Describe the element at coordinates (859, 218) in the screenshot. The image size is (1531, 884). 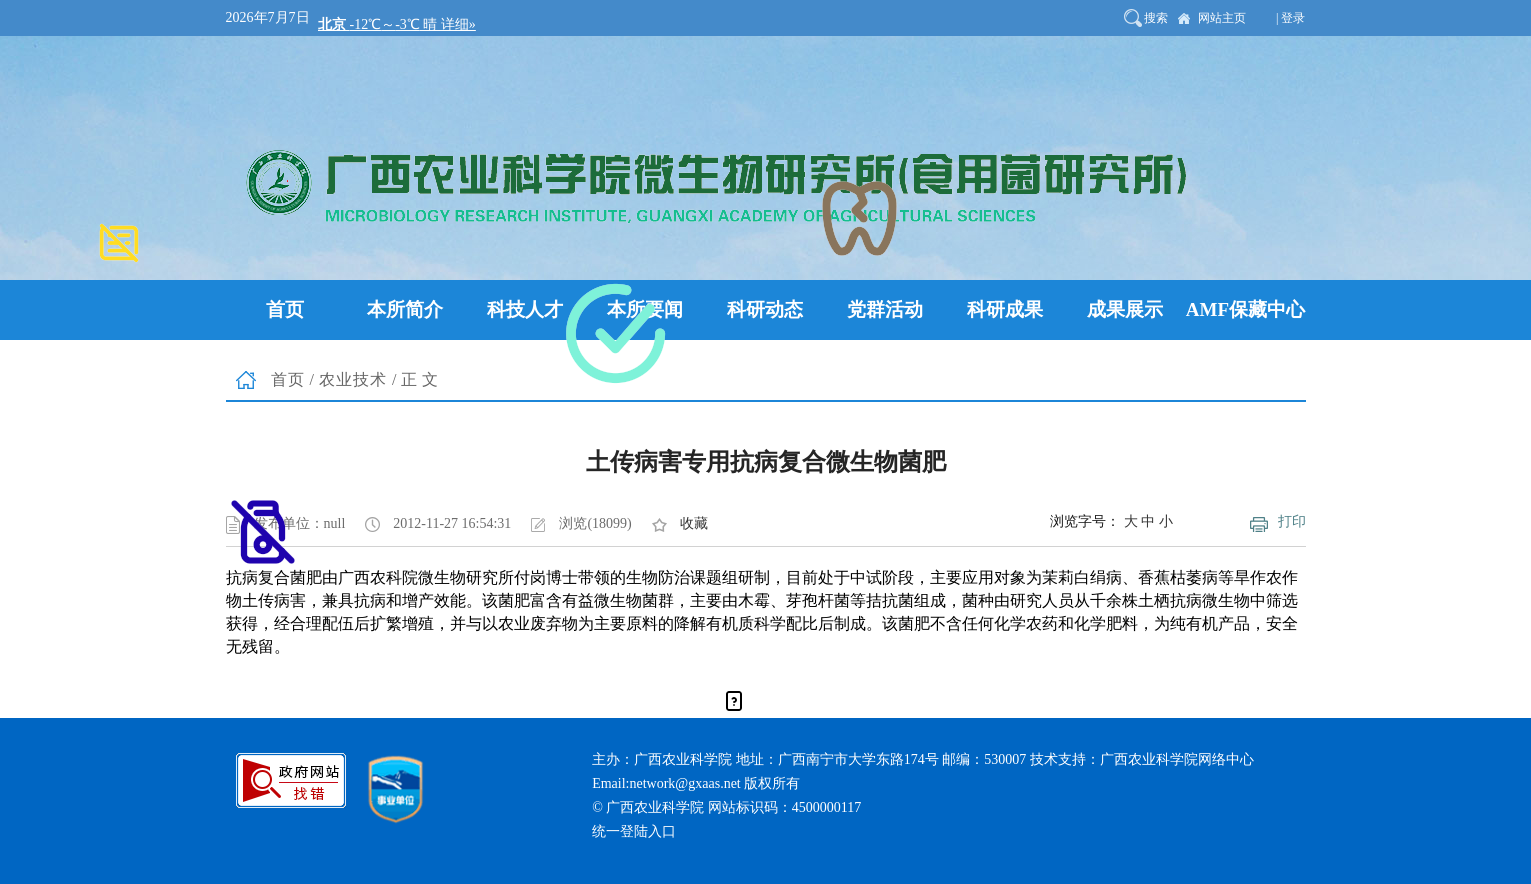
I see `indicates a chipped or damaged tooth` at that location.